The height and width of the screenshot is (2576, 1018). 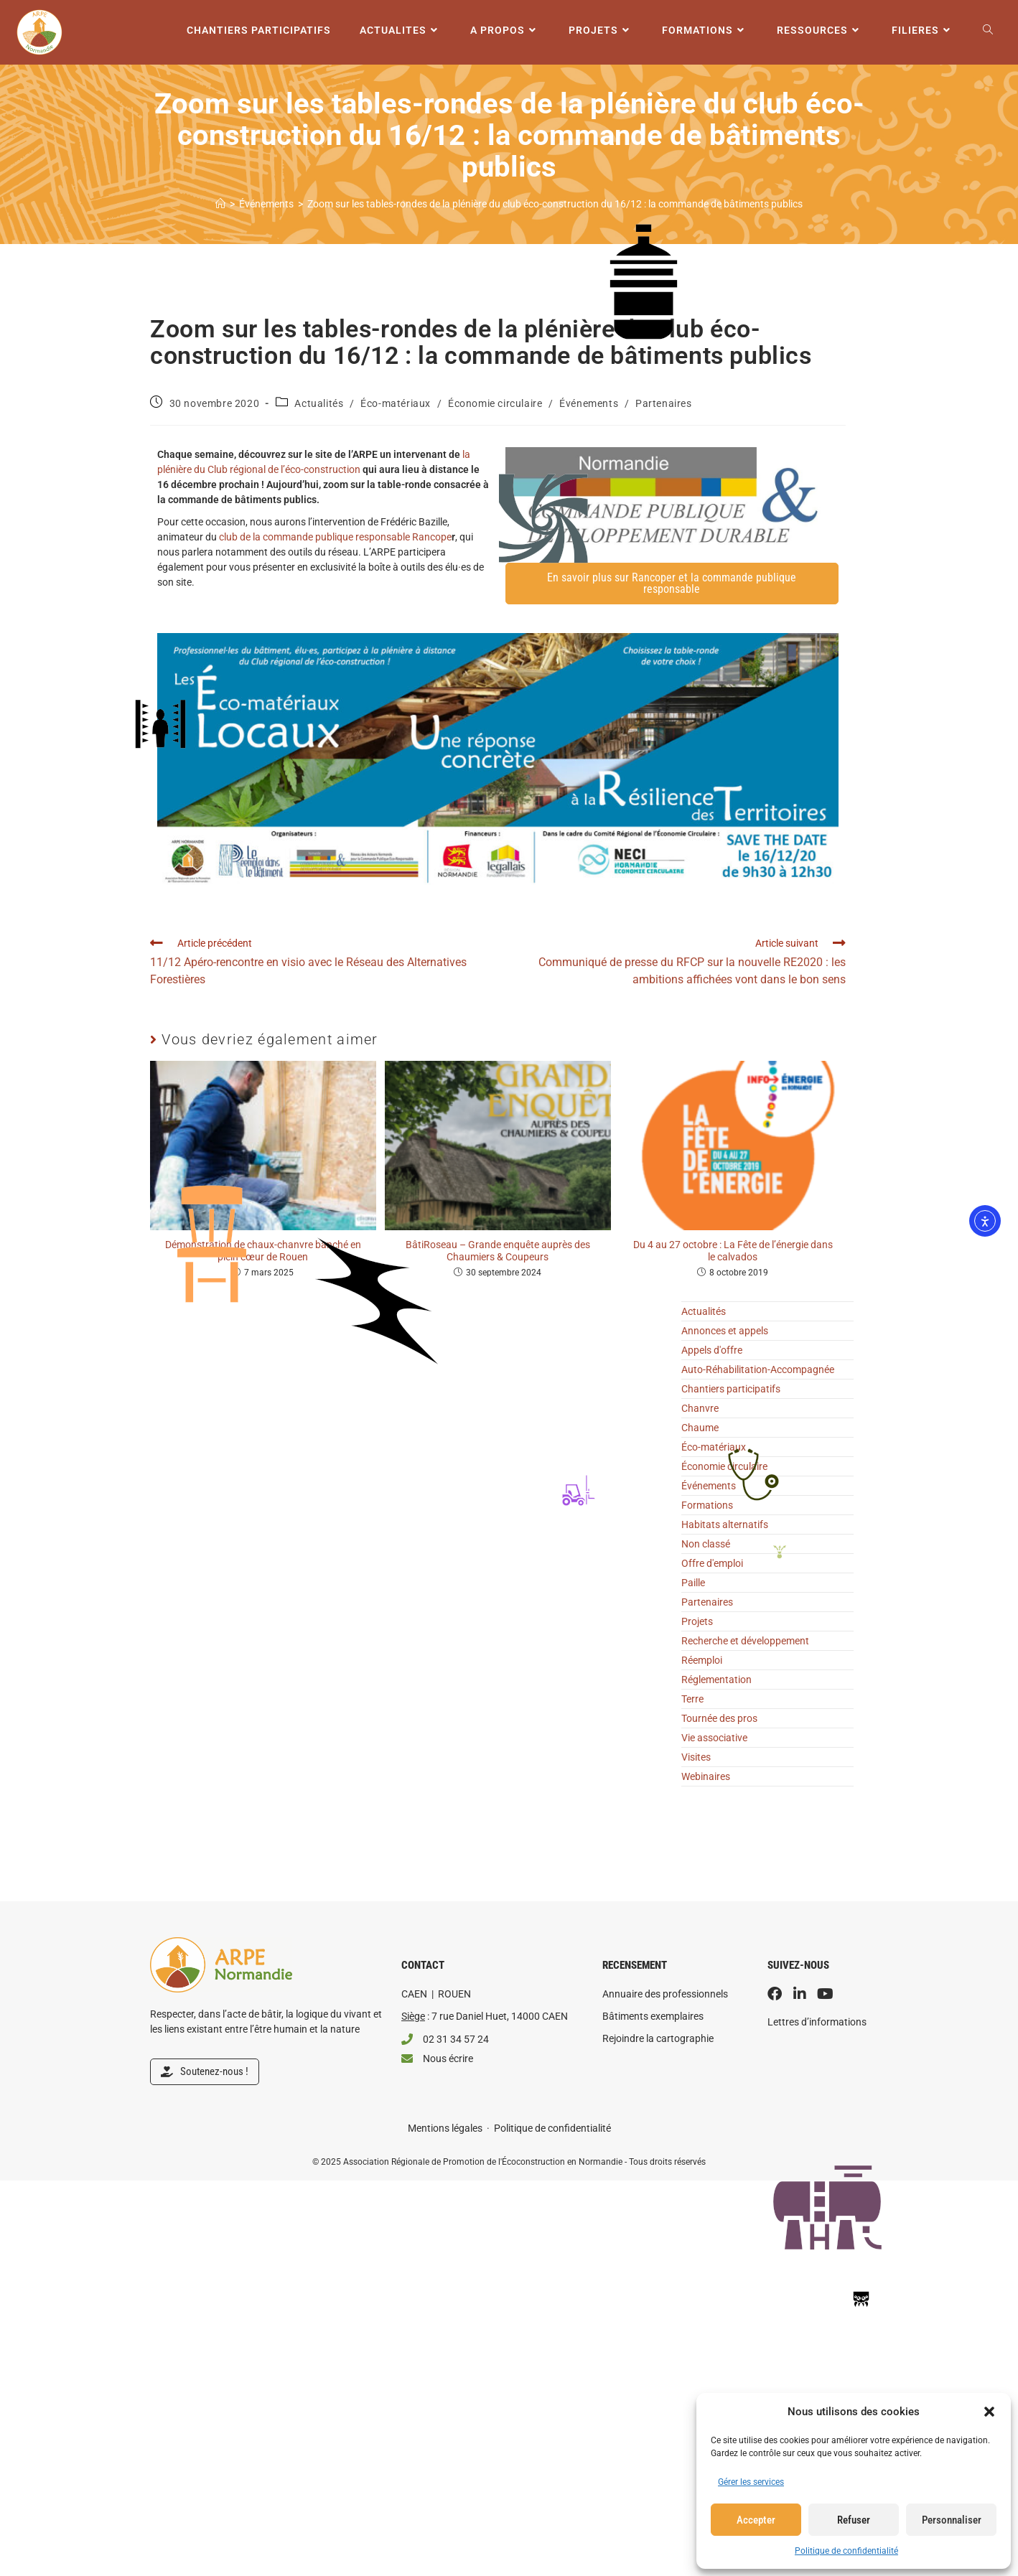 What do you see at coordinates (861, 2299) in the screenshot?
I see `spider or arachnid enemy character in a game` at bounding box center [861, 2299].